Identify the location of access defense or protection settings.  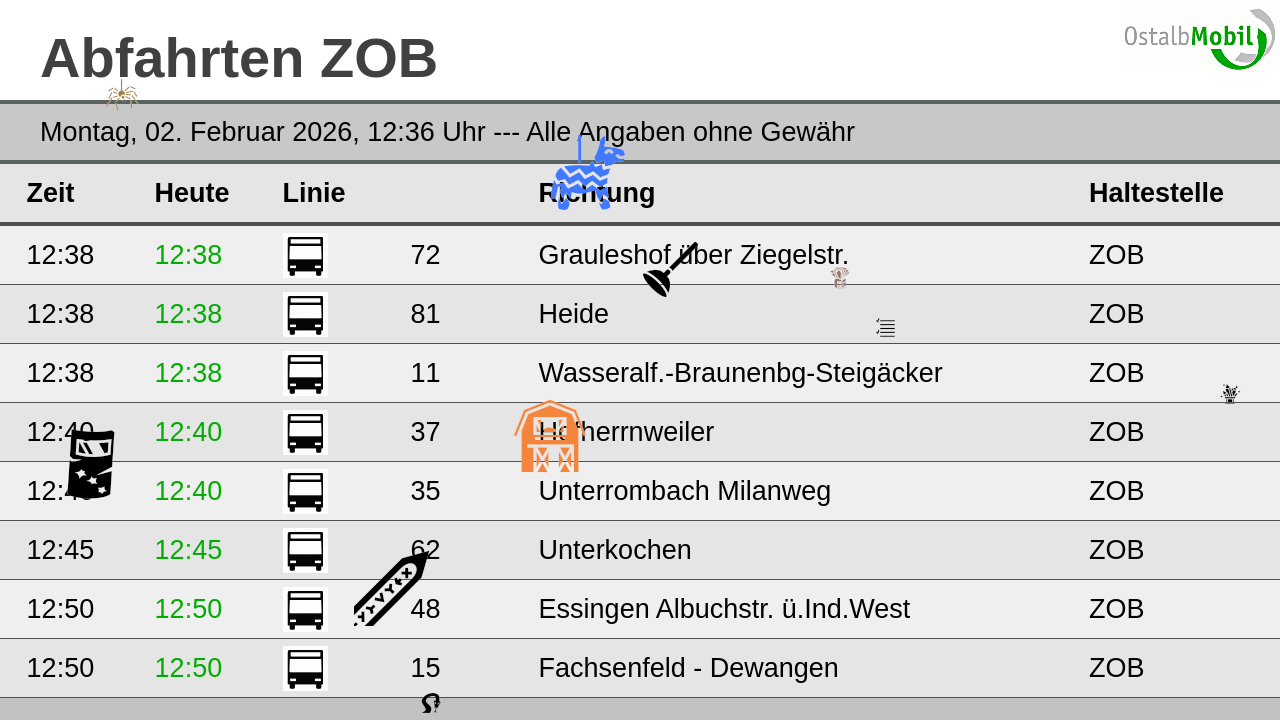
(87, 463).